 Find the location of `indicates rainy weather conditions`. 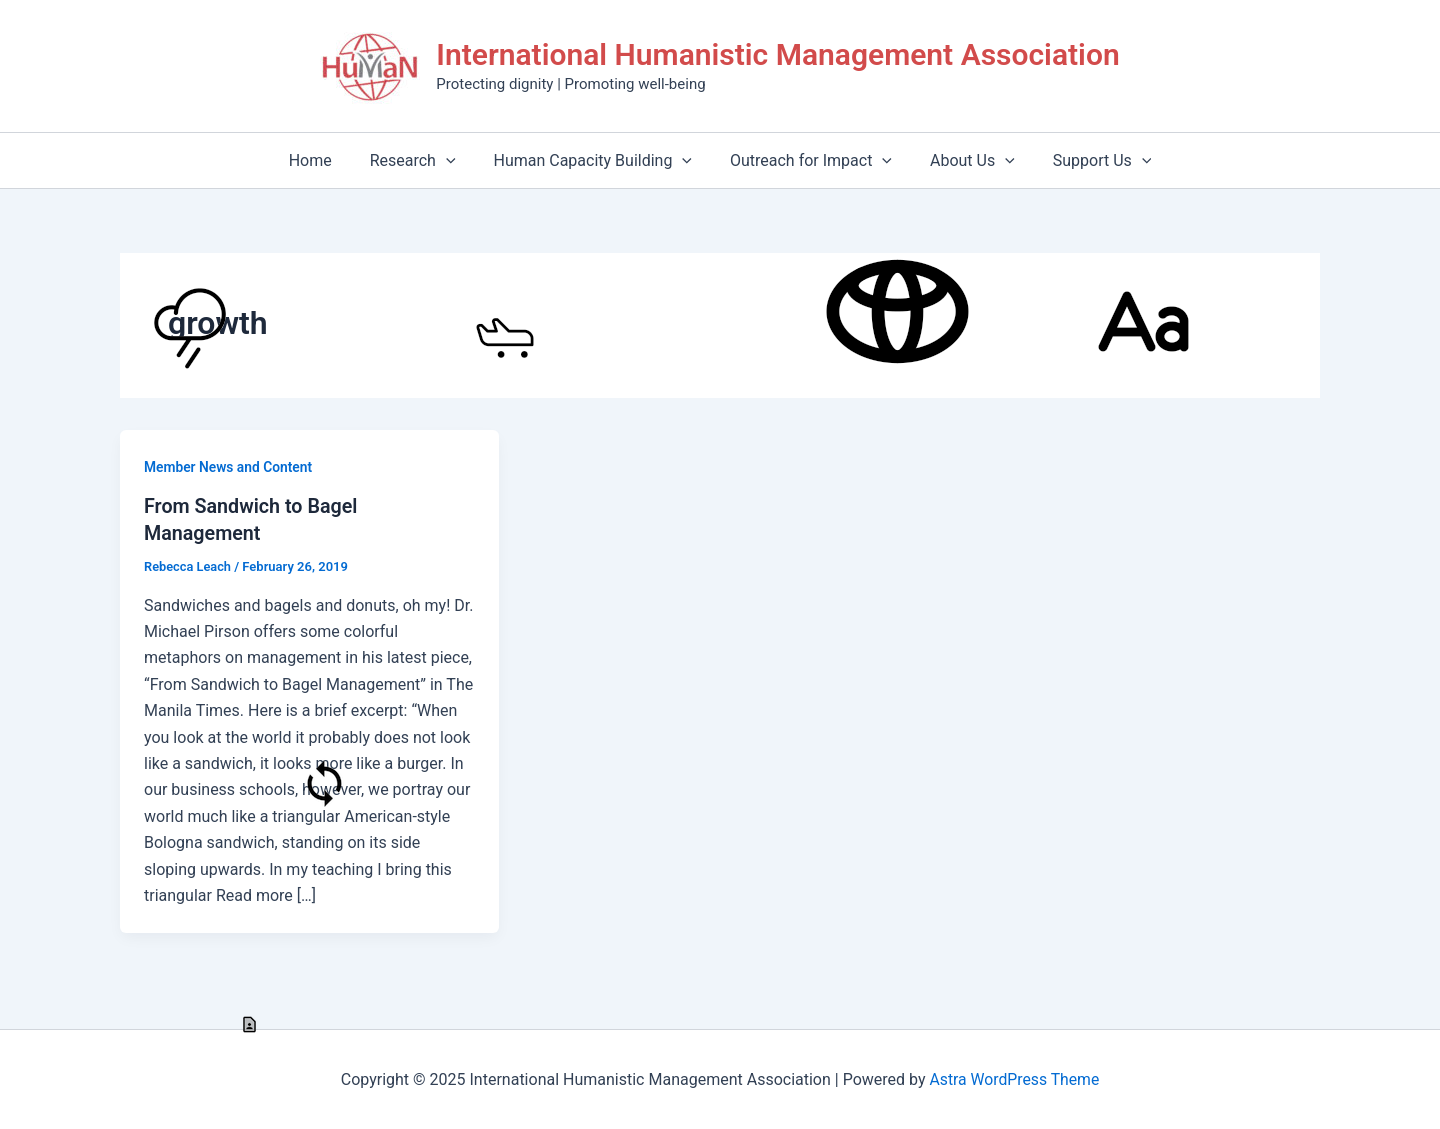

indicates rainy weather conditions is located at coordinates (190, 327).